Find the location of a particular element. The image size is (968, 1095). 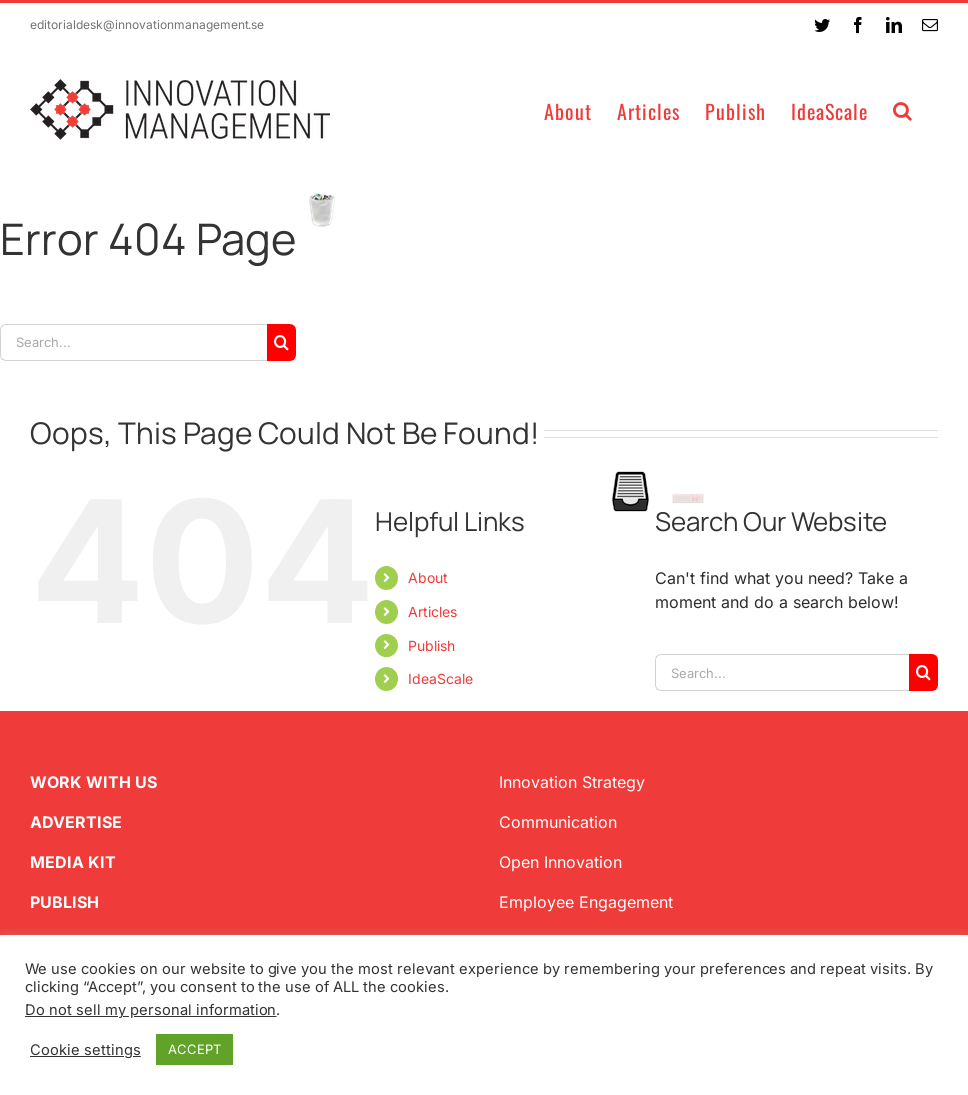

connect a pink bluetooth keyboard is located at coordinates (688, 498).